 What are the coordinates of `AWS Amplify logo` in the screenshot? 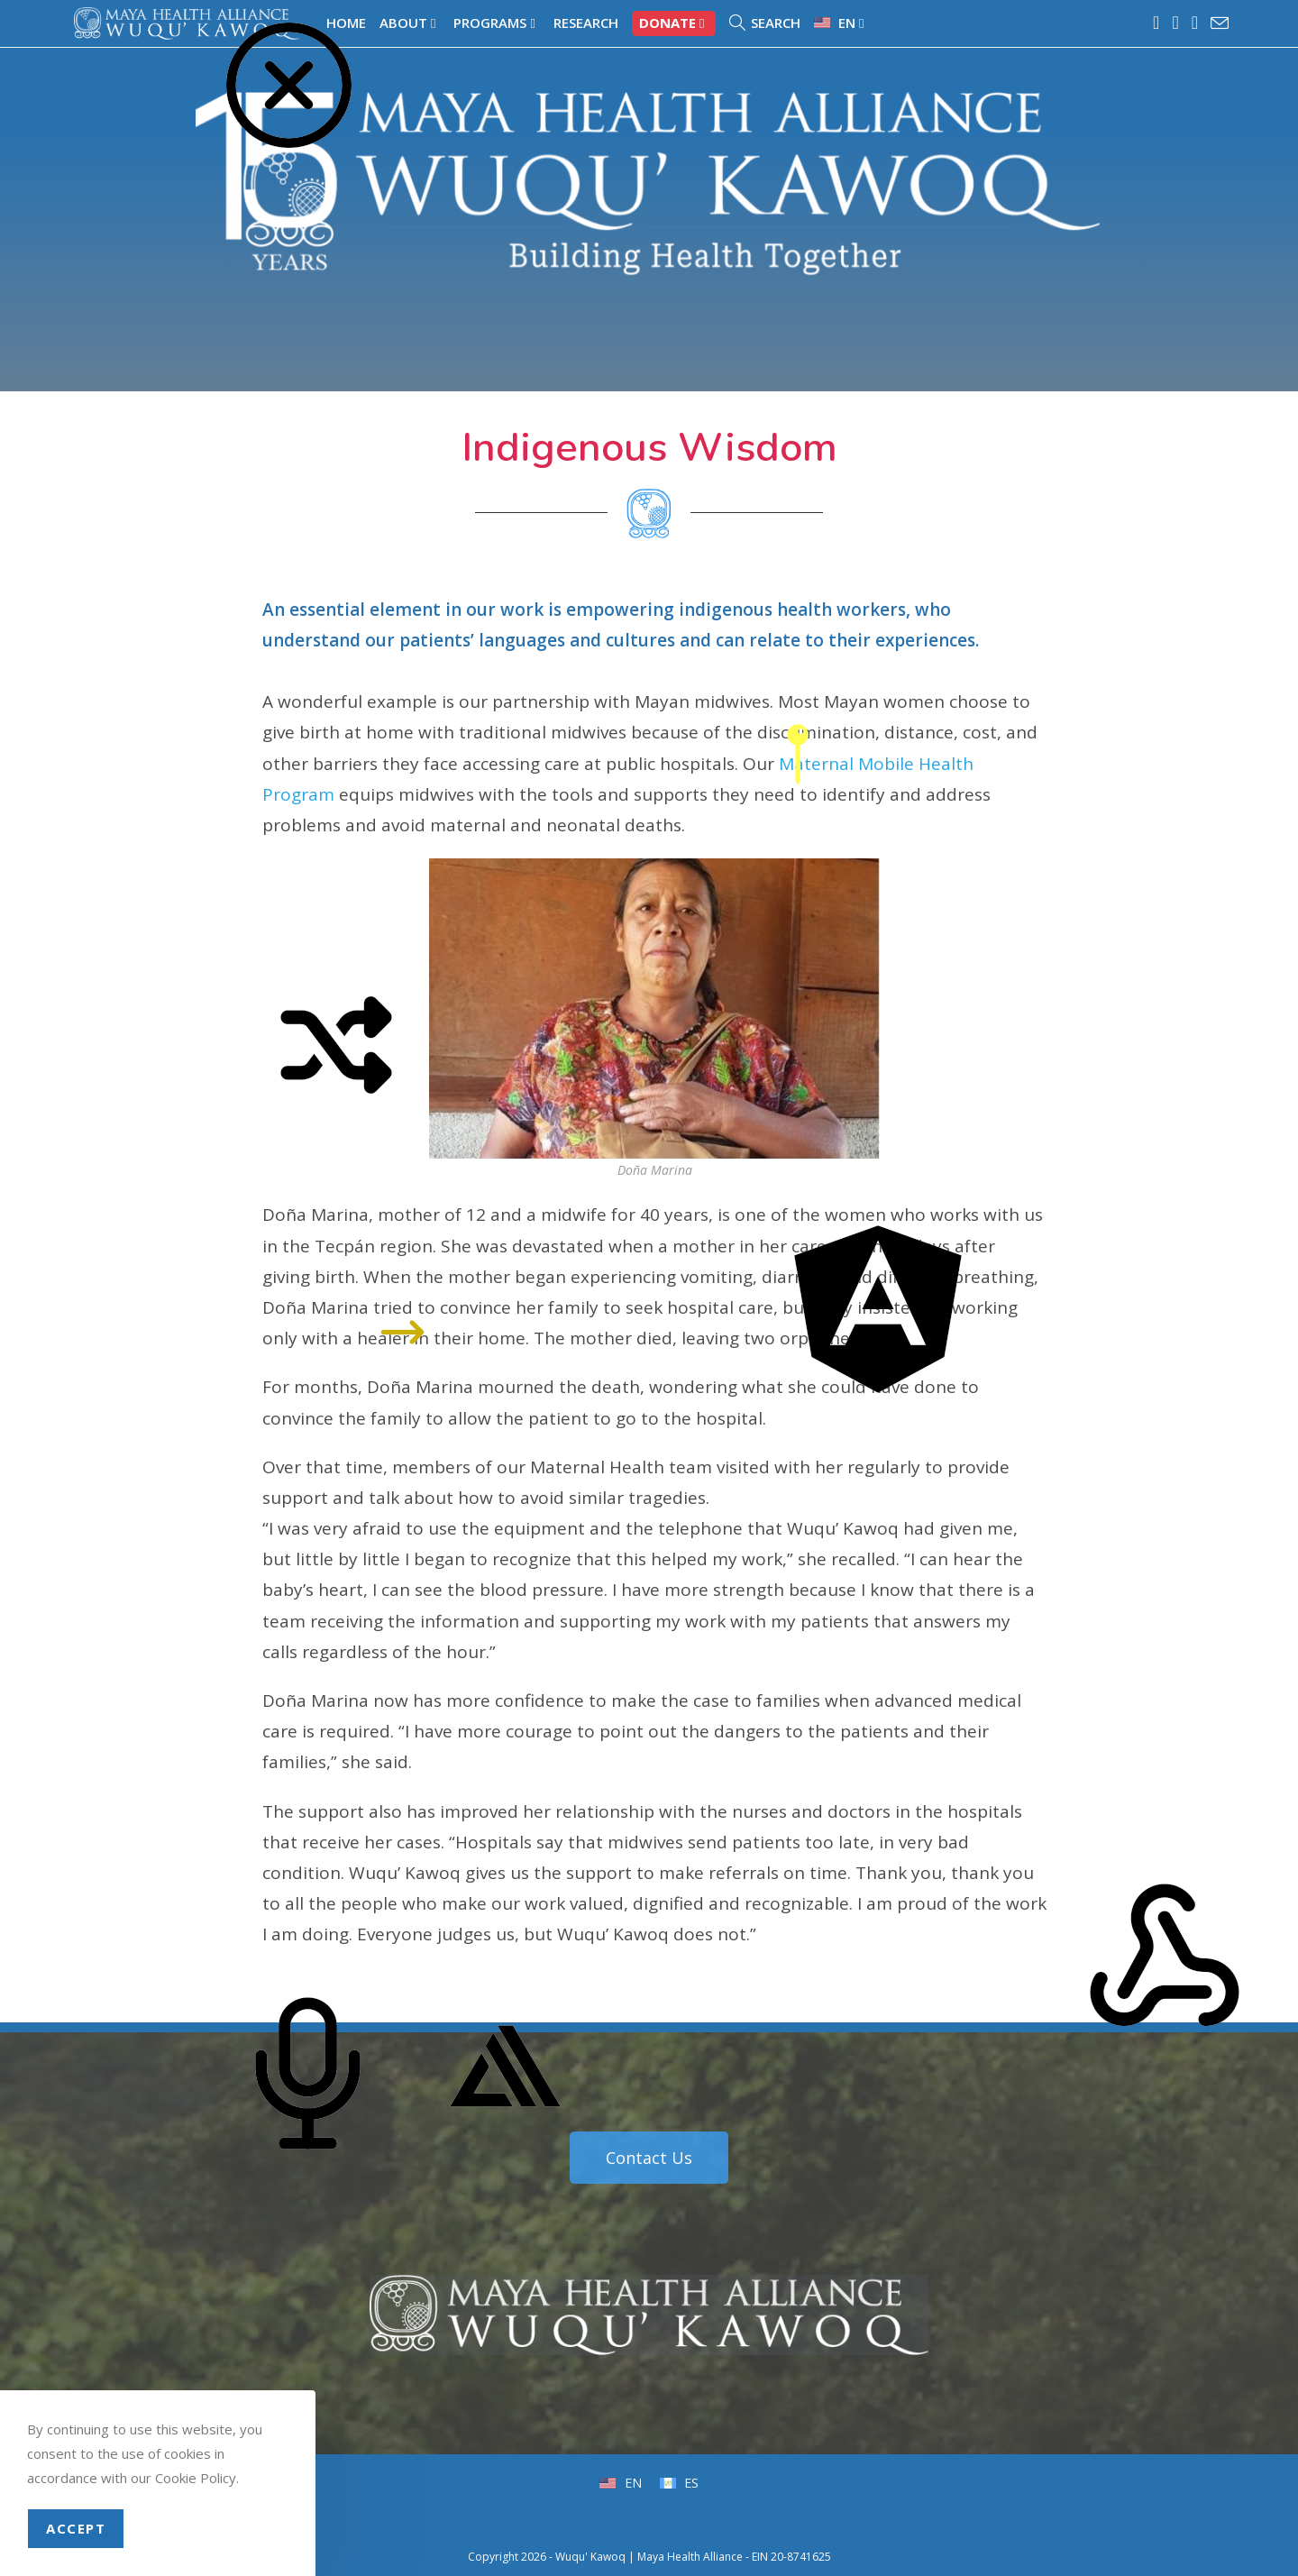 It's located at (505, 2066).